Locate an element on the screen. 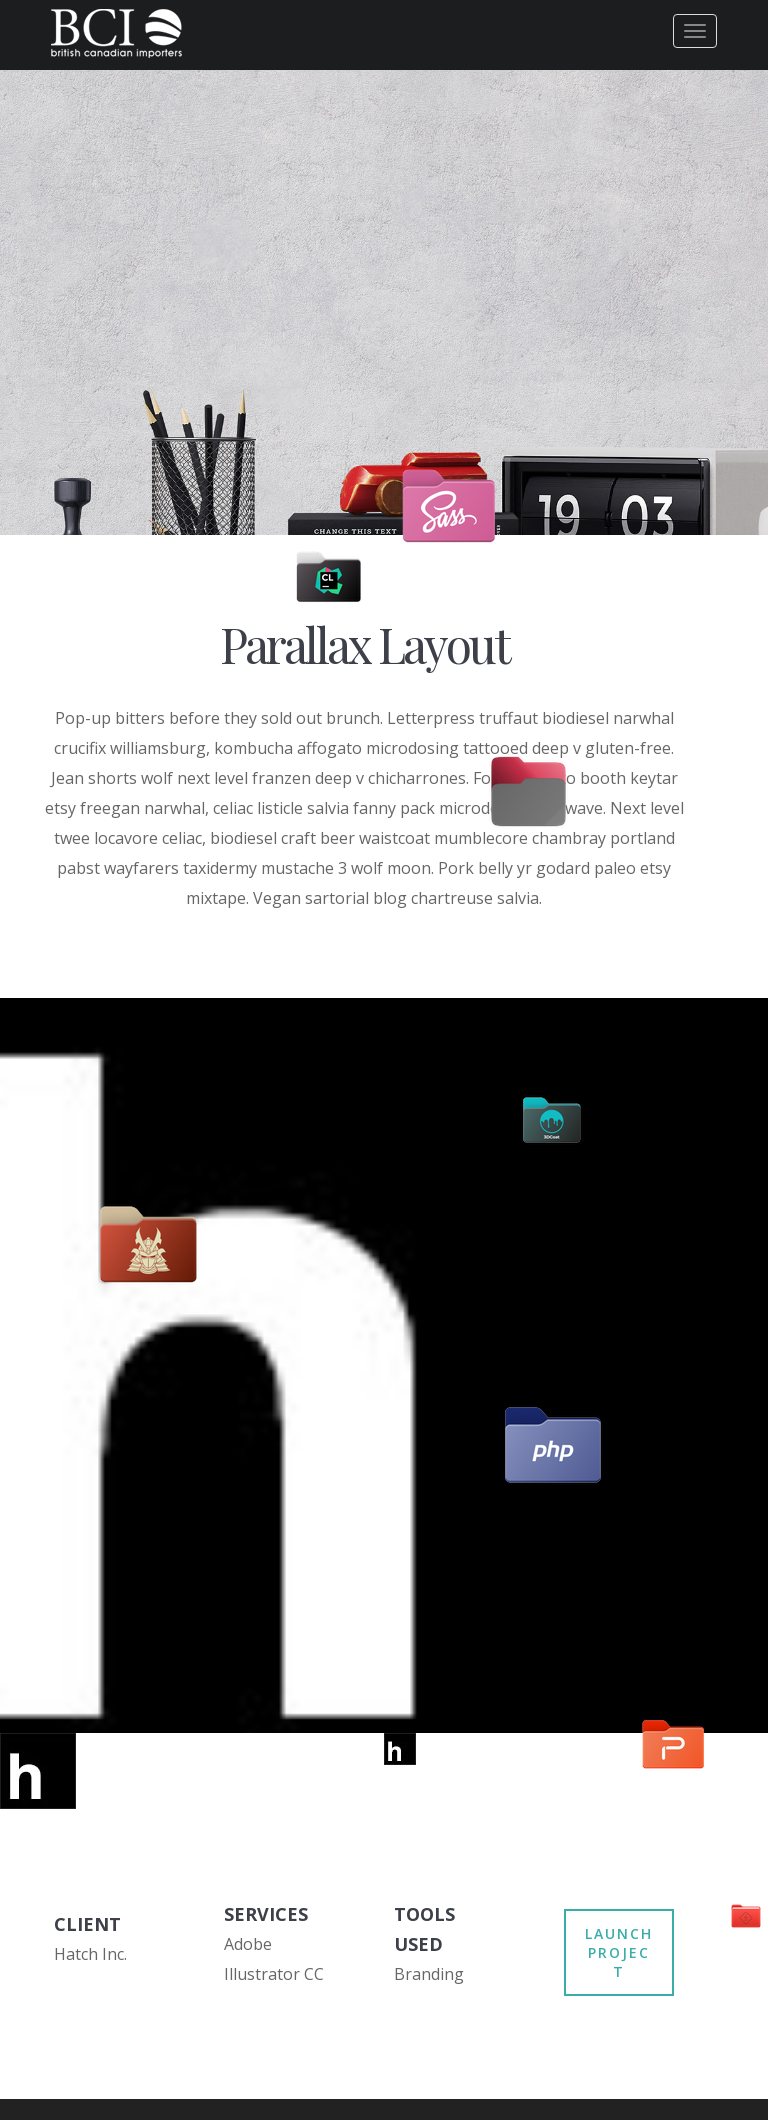 Image resolution: width=768 pixels, height=2120 pixels. drop files here to move them into this folder is located at coordinates (528, 791).